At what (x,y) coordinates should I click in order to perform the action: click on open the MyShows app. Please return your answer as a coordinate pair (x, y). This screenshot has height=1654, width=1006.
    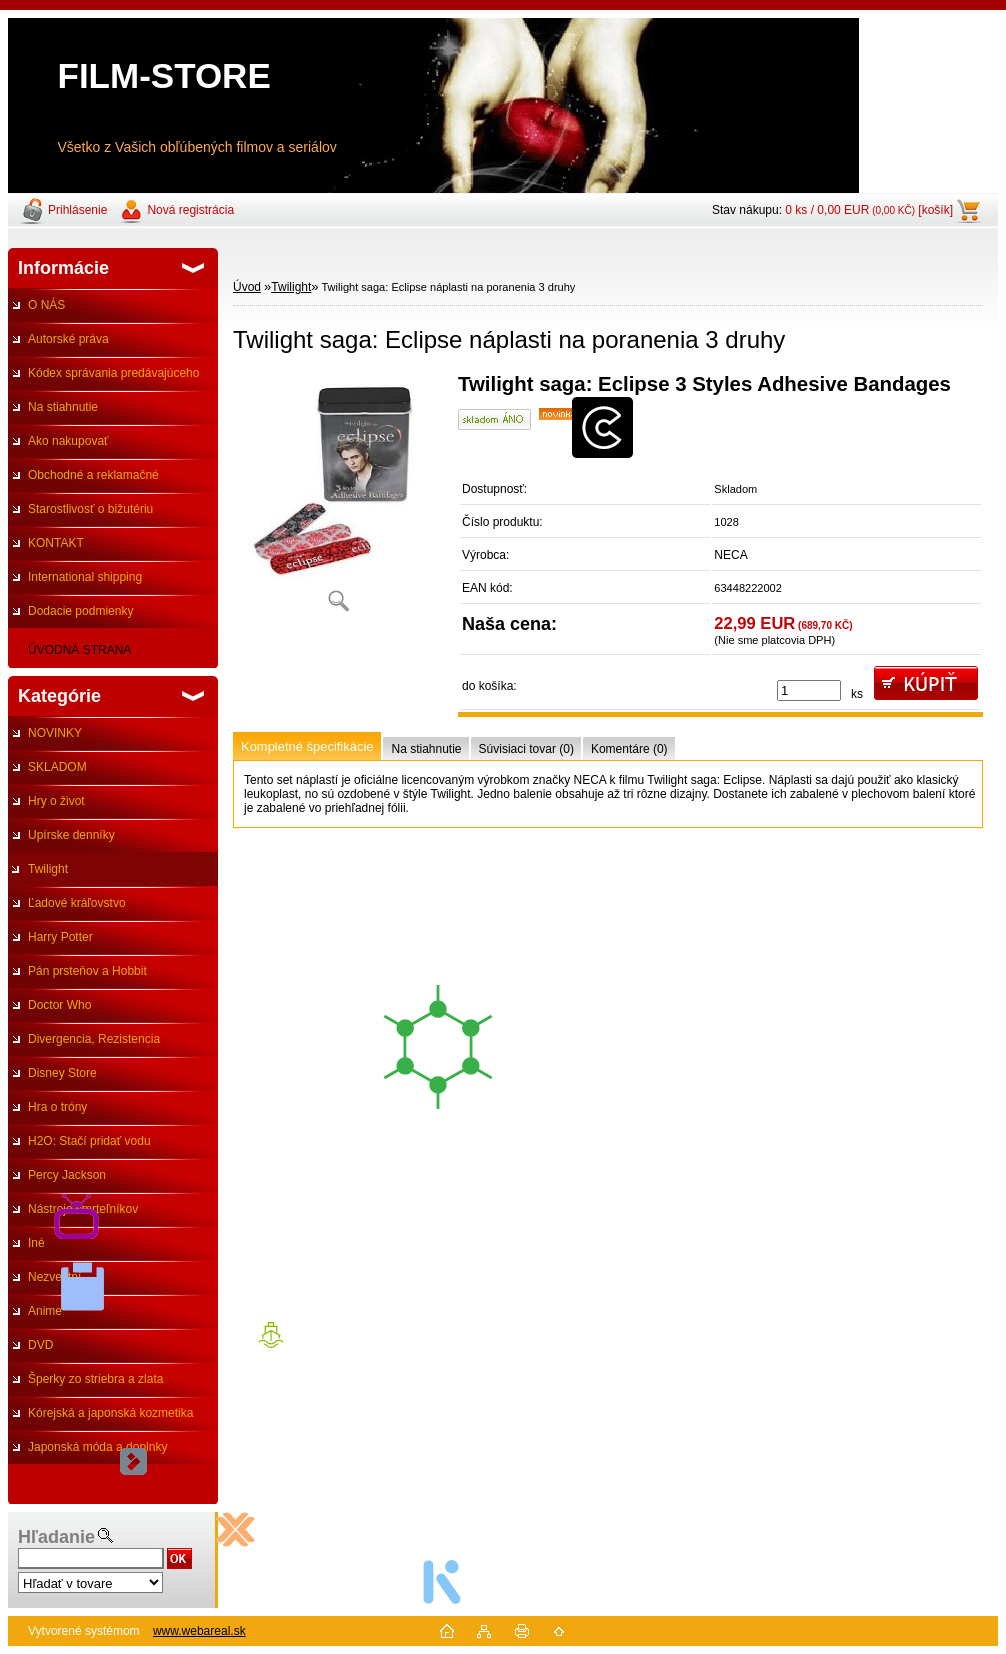
    Looking at the image, I should click on (76, 1216).